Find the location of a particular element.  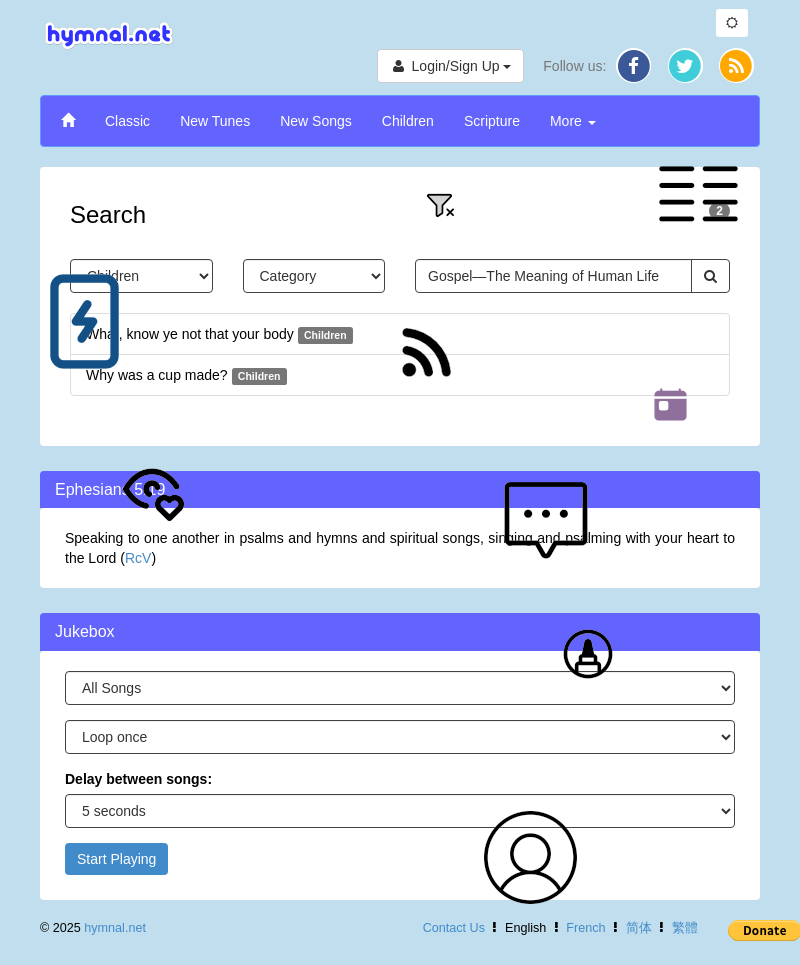

subscribe to RSS feed updates is located at coordinates (427, 351).